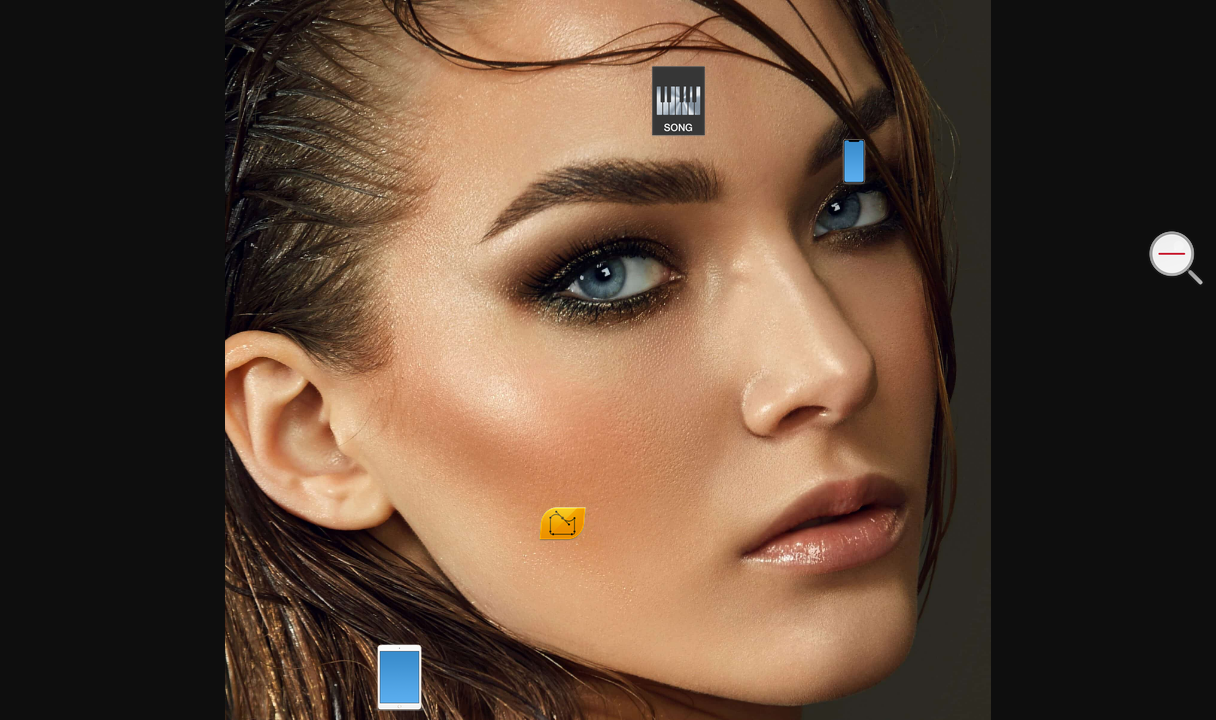 Image resolution: width=1216 pixels, height=720 pixels. Describe the element at coordinates (678, 102) in the screenshot. I see `open a song file in GarageBand` at that location.